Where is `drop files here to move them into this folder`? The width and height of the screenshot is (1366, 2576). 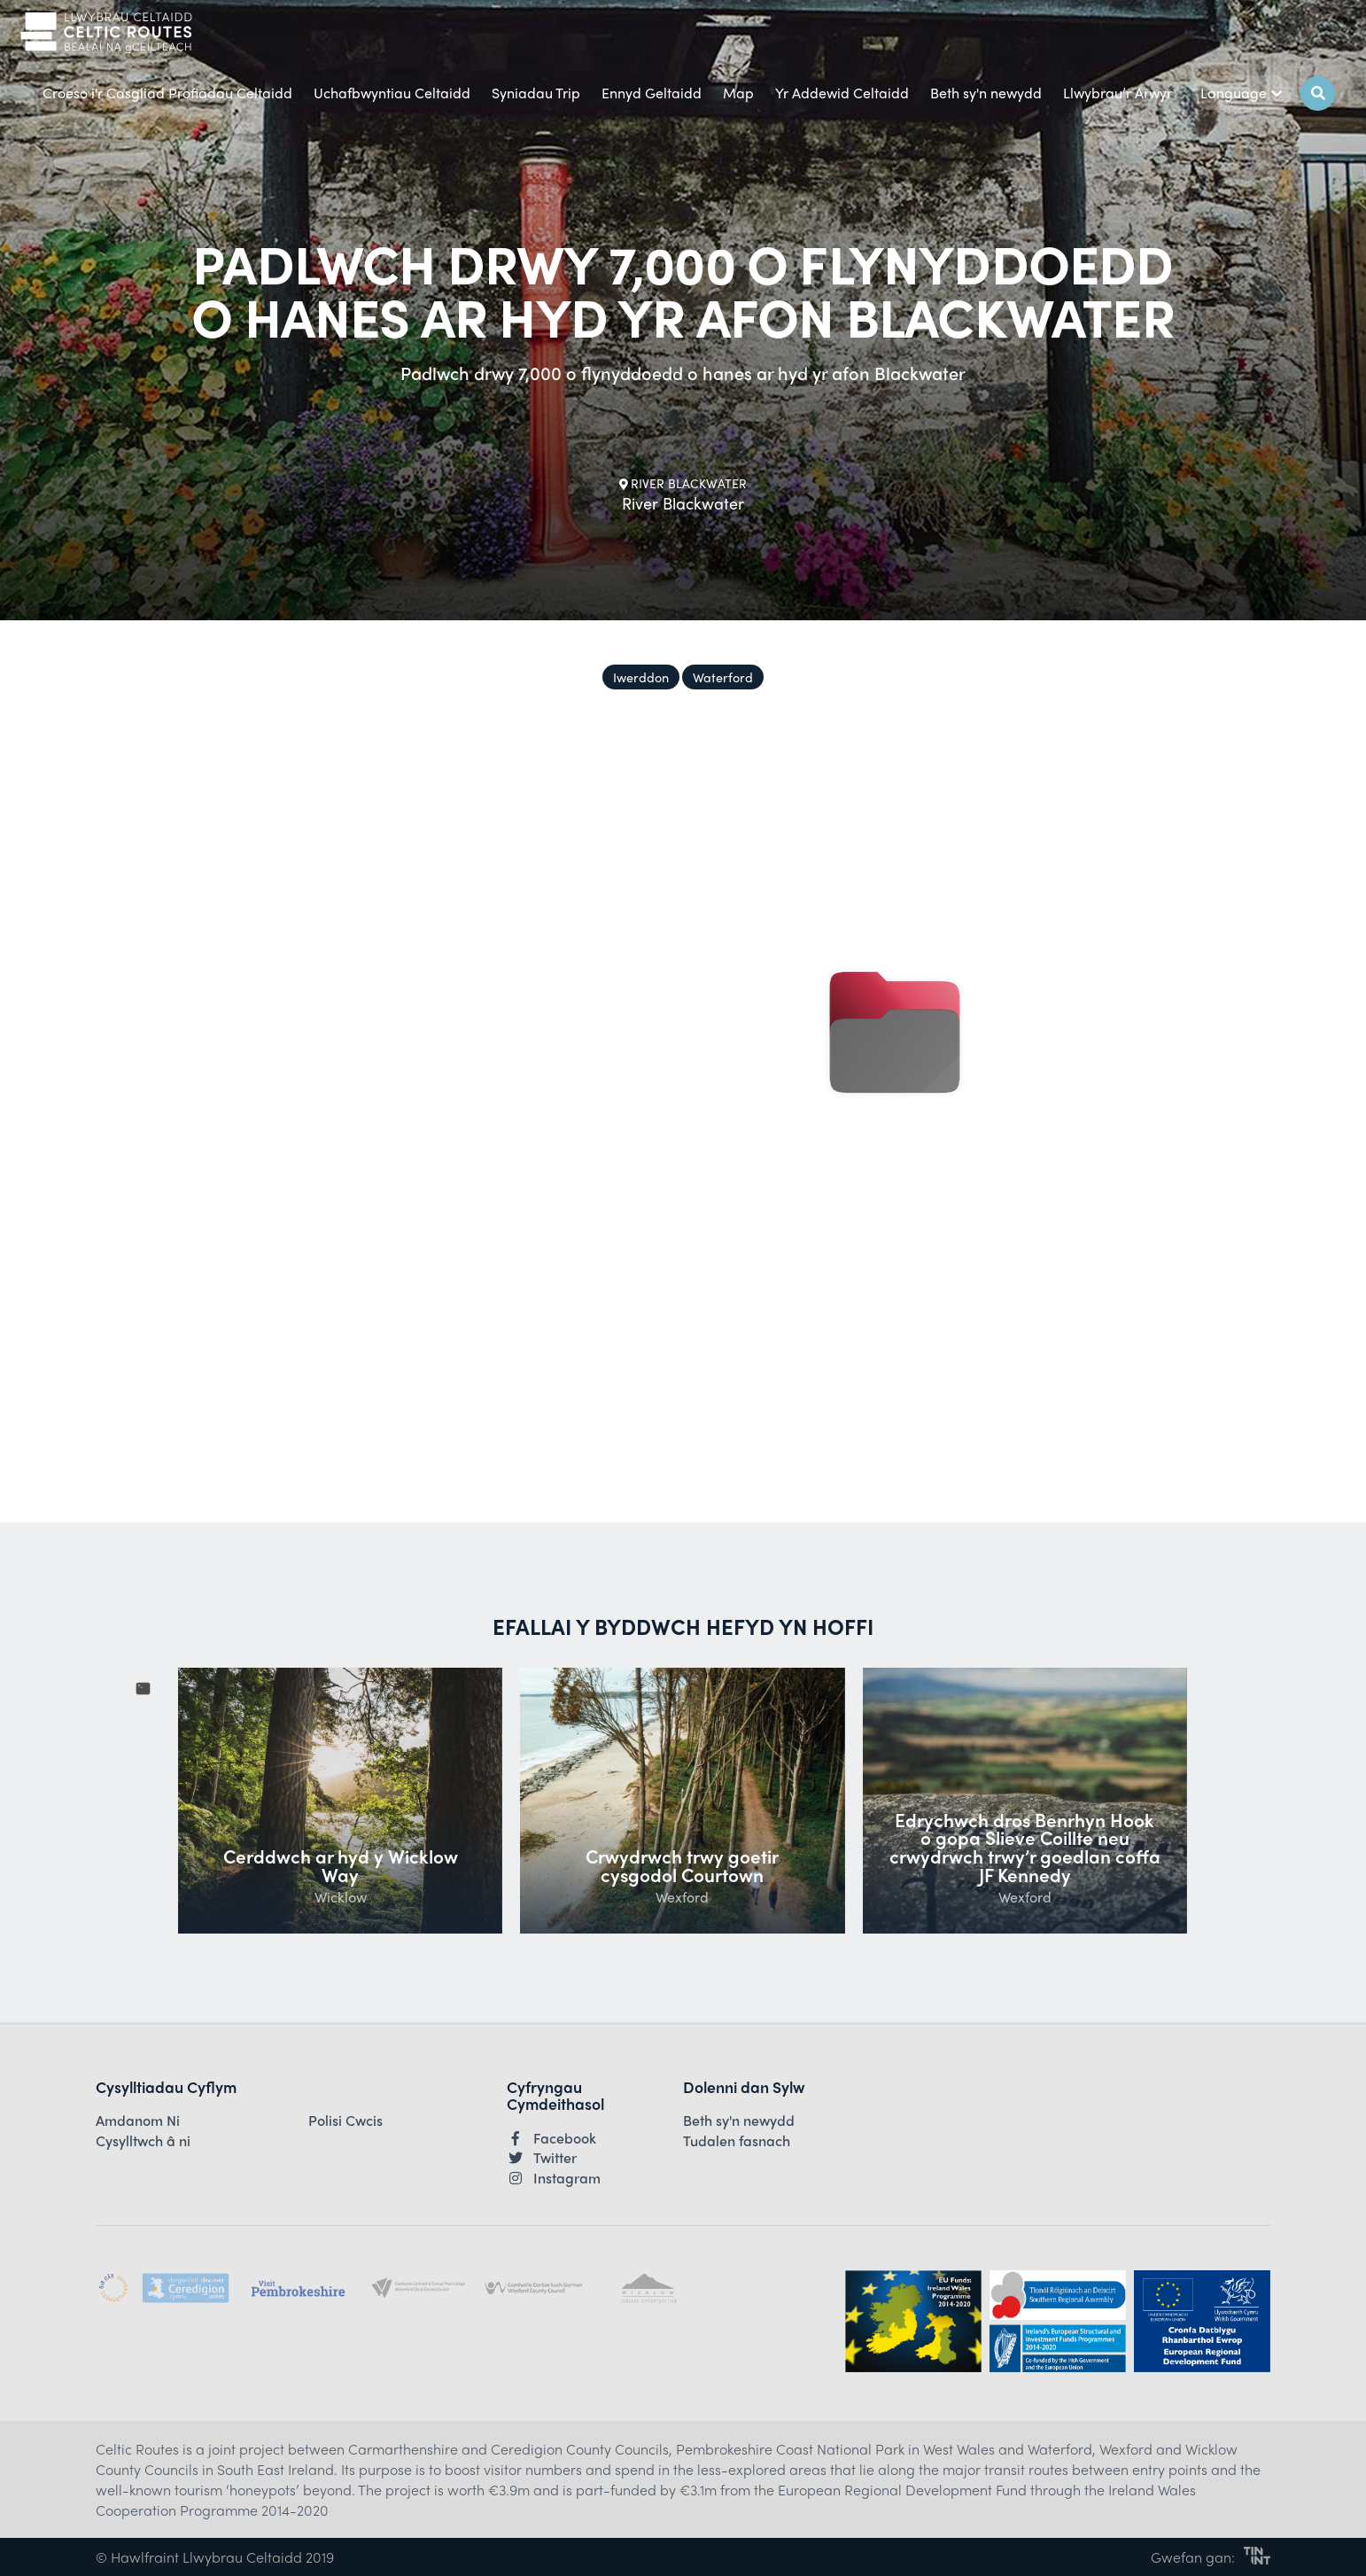
drop files here to move them into this folder is located at coordinates (895, 1032).